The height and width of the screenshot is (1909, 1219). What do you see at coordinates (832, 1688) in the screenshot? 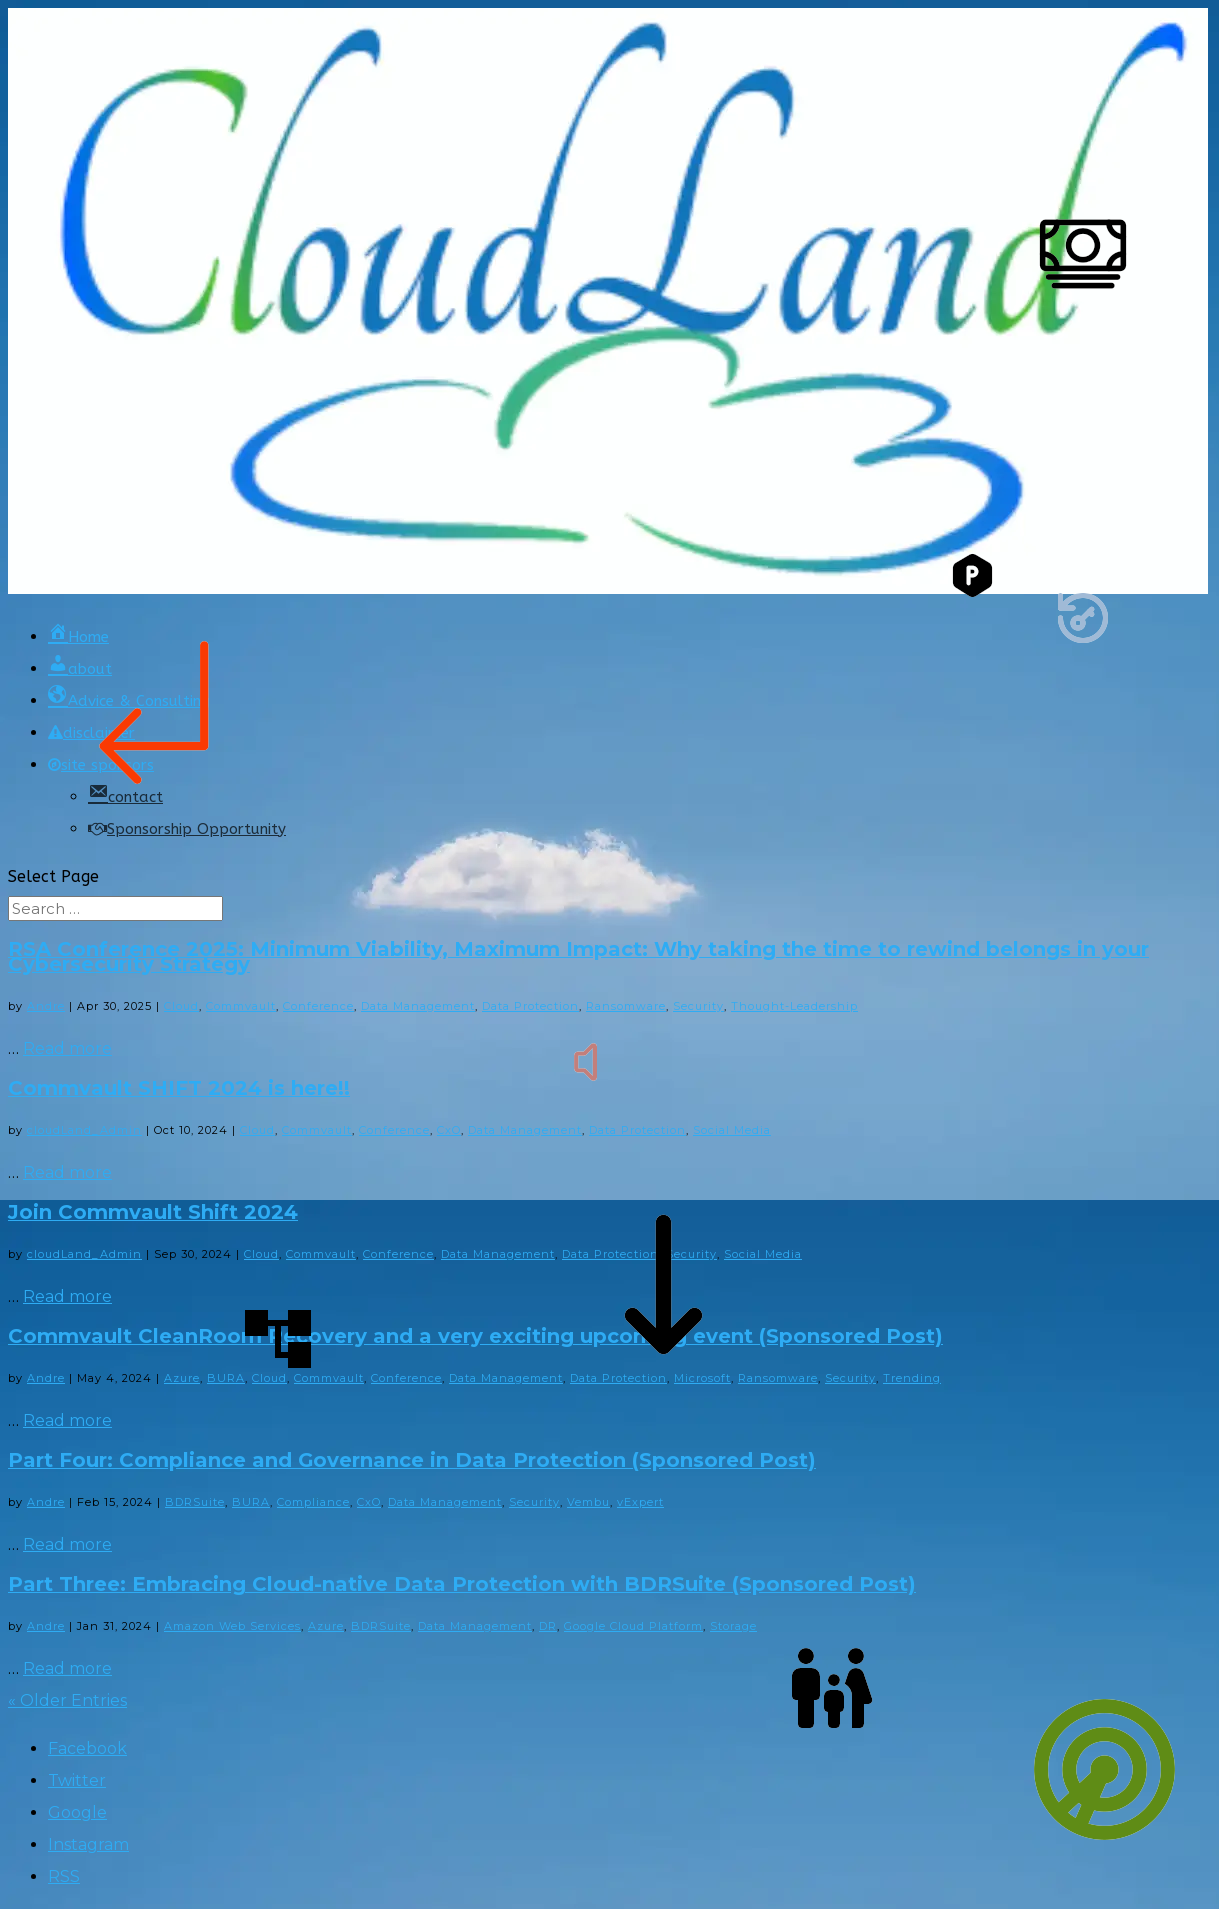
I see `indicates family restroom availability` at bounding box center [832, 1688].